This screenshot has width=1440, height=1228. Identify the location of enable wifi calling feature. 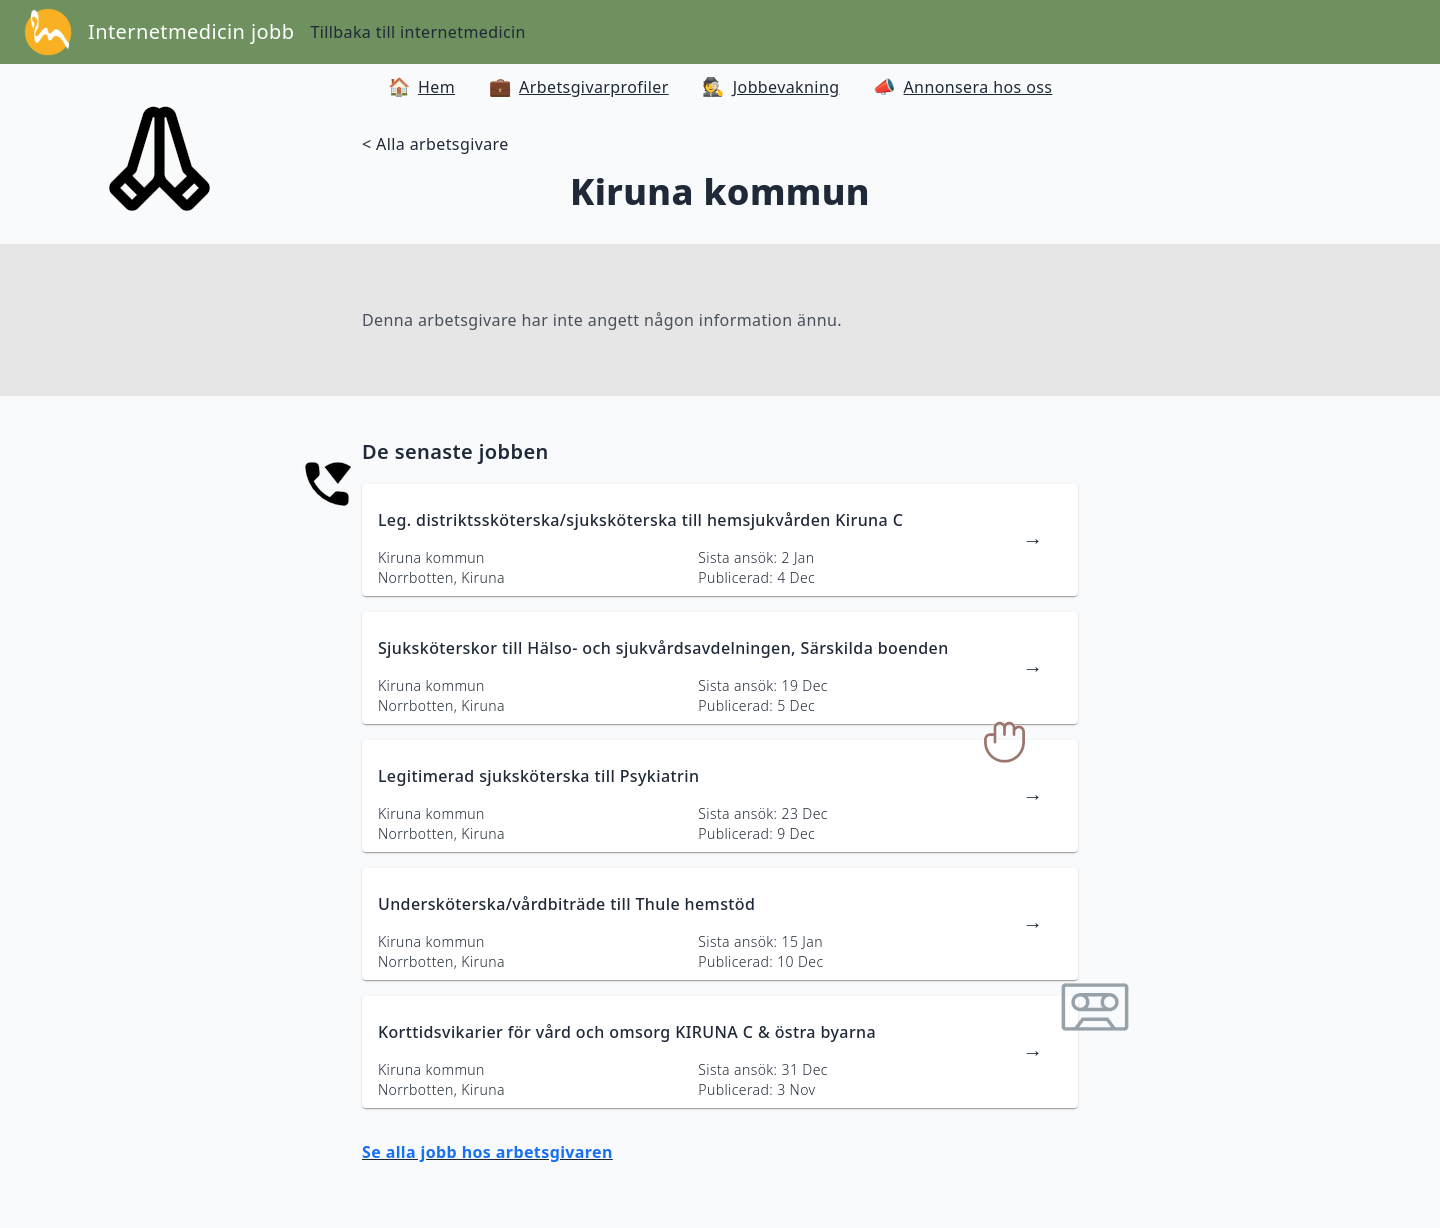
(327, 484).